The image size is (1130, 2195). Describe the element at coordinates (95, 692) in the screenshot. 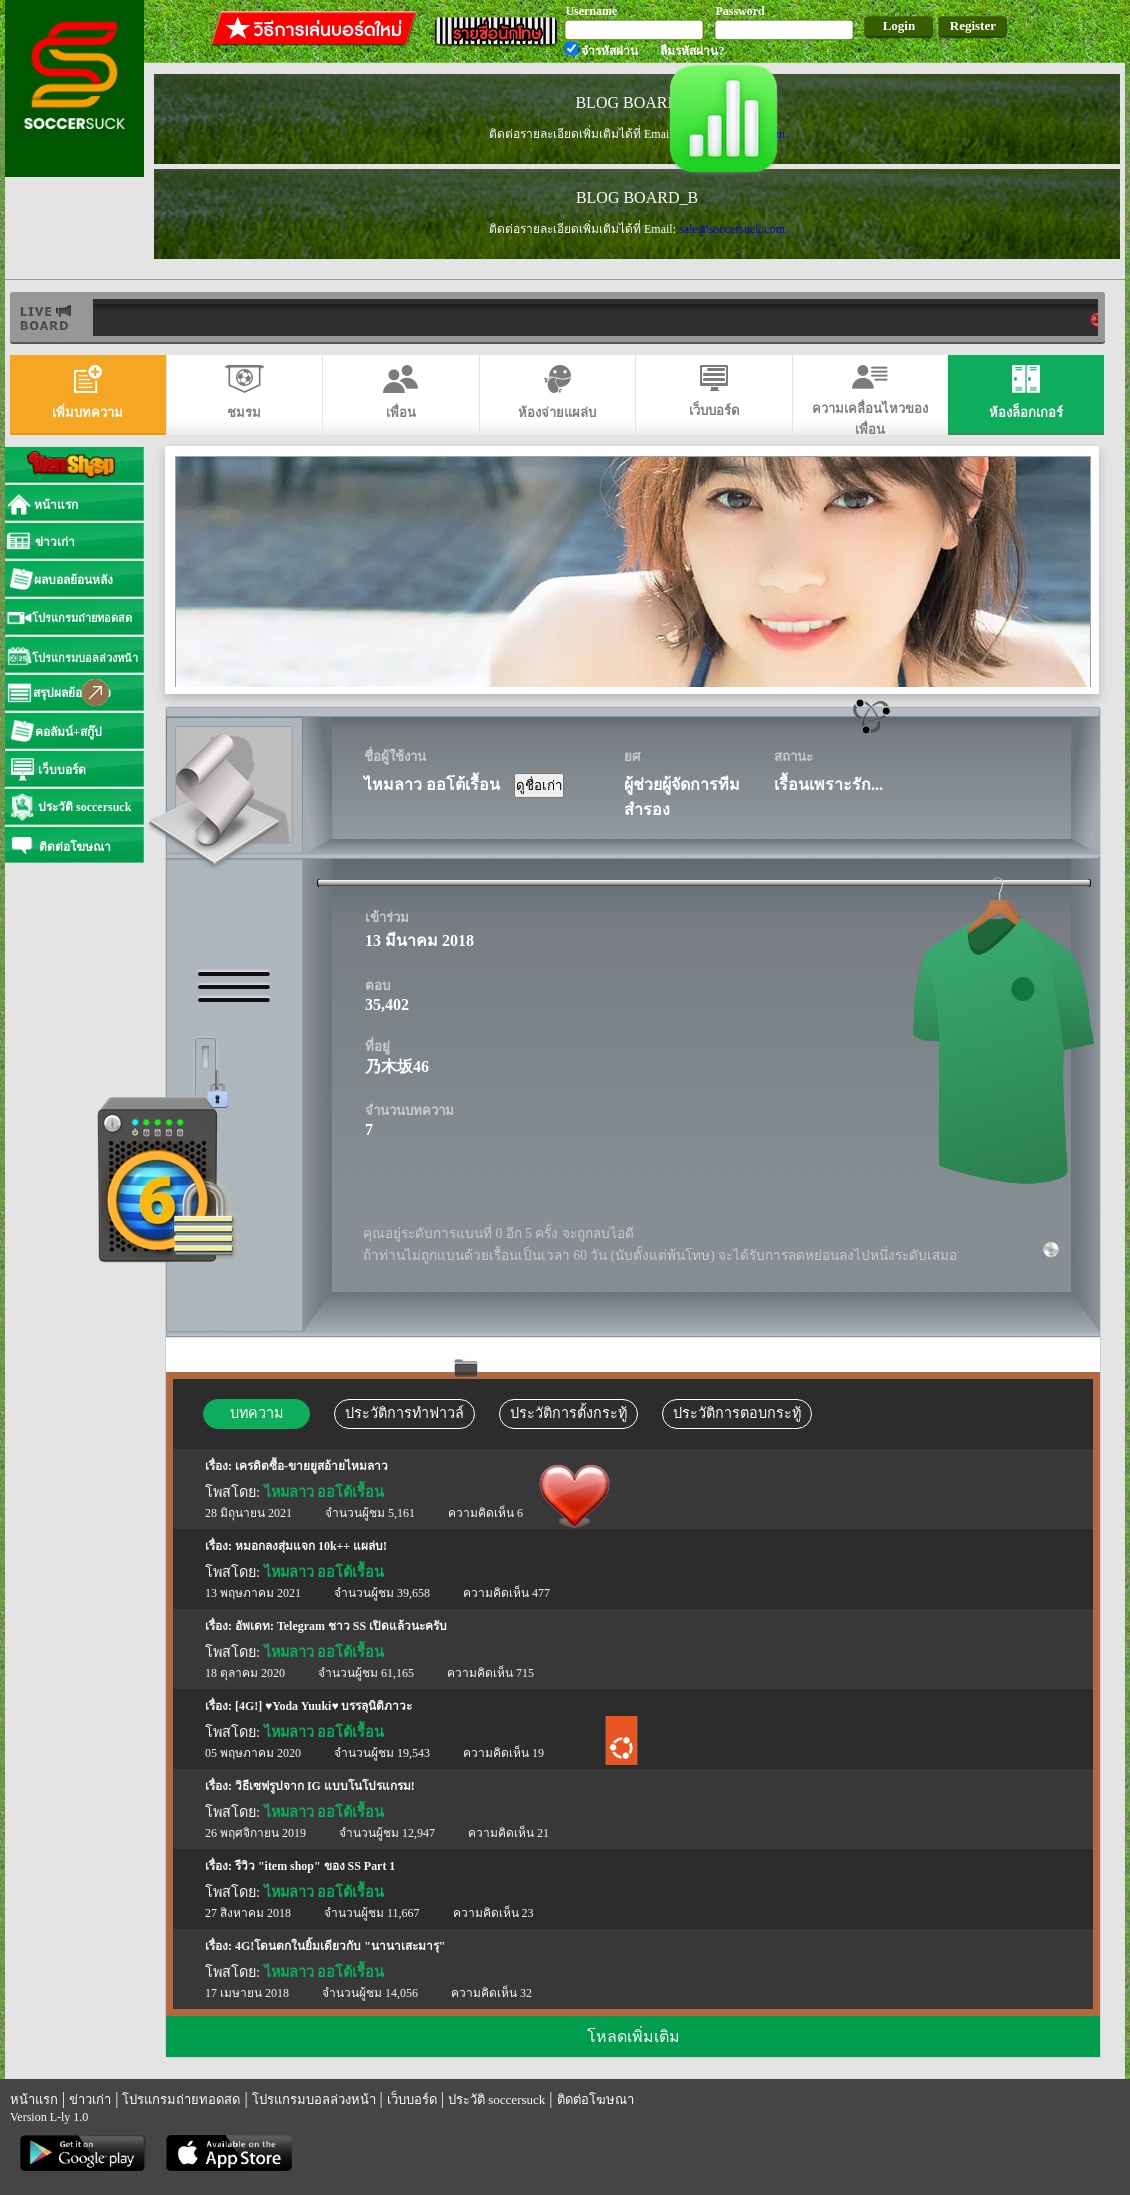

I see `indicates a symbolic link or shortcut to another file` at that location.